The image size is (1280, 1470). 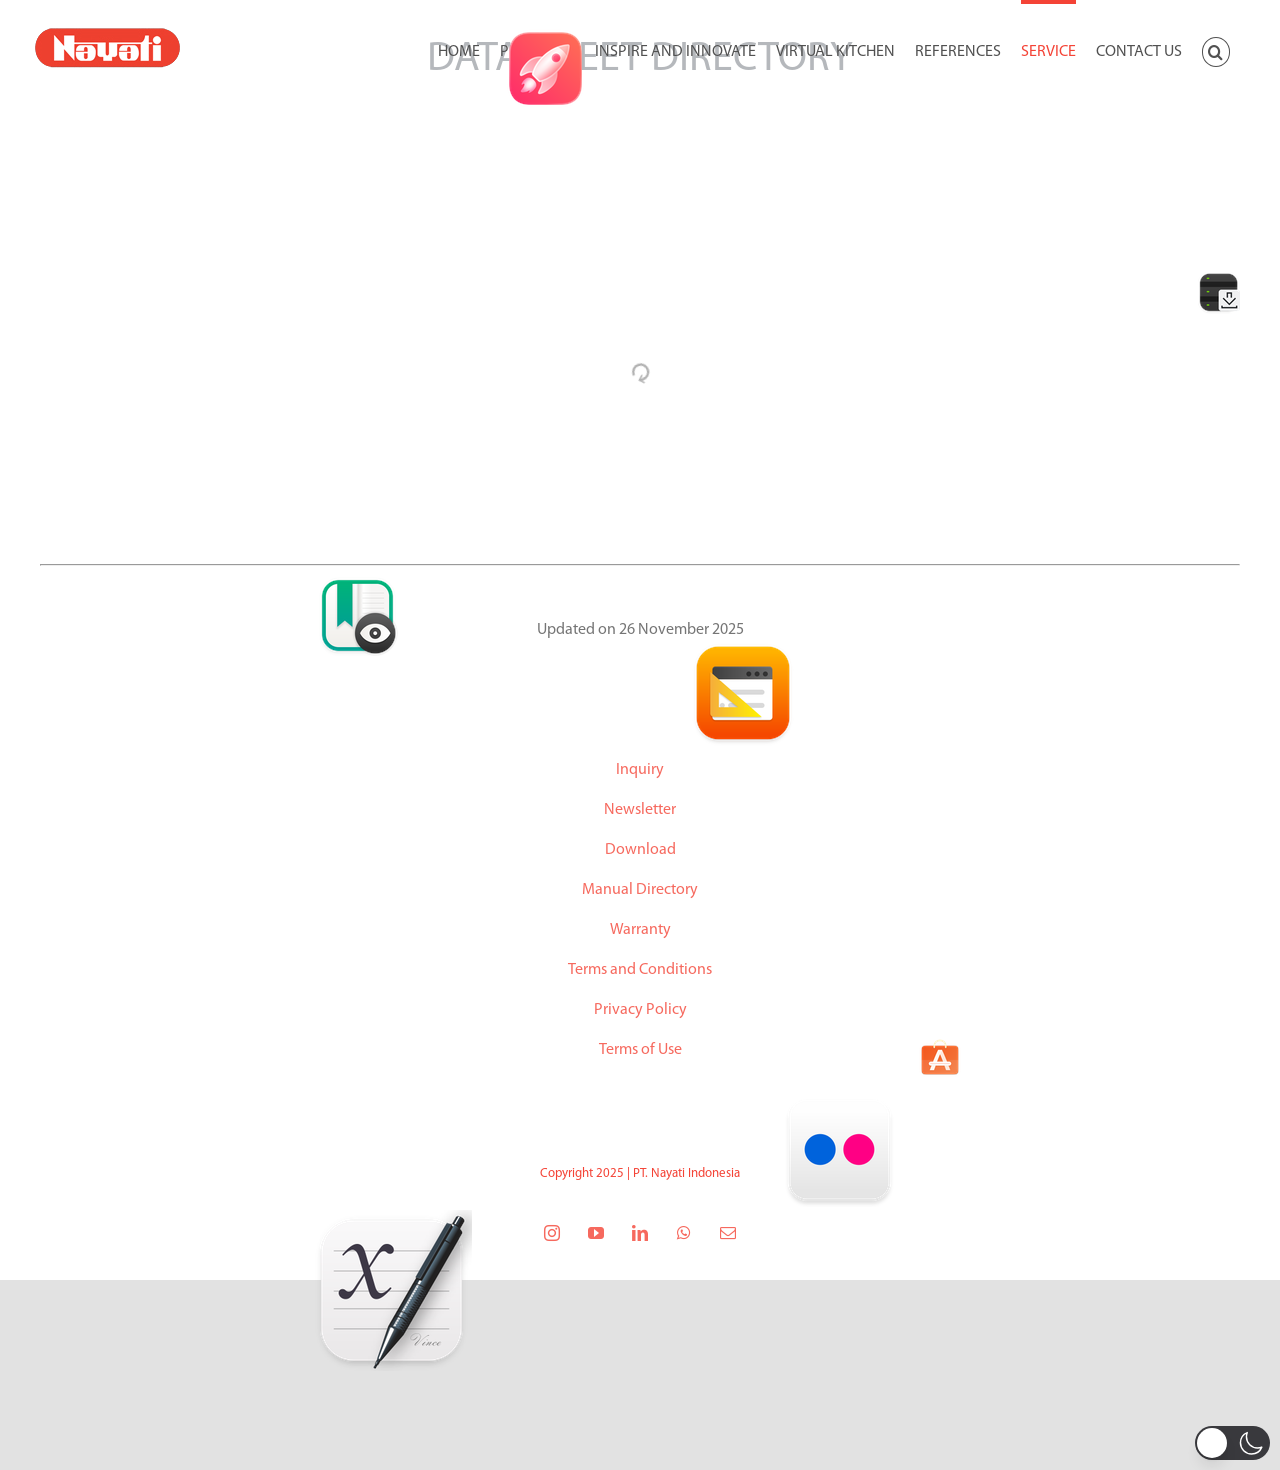 I want to click on connect your Flickr account, so click(x=839, y=1149).